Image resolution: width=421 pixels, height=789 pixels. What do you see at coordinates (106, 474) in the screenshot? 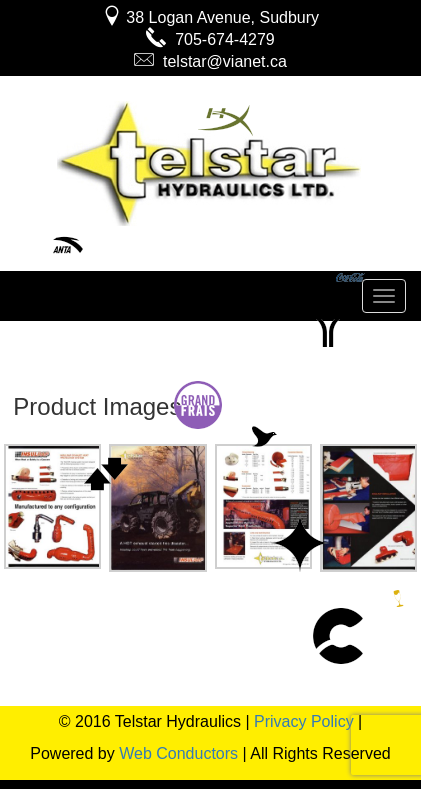
I see `betfair logo` at bounding box center [106, 474].